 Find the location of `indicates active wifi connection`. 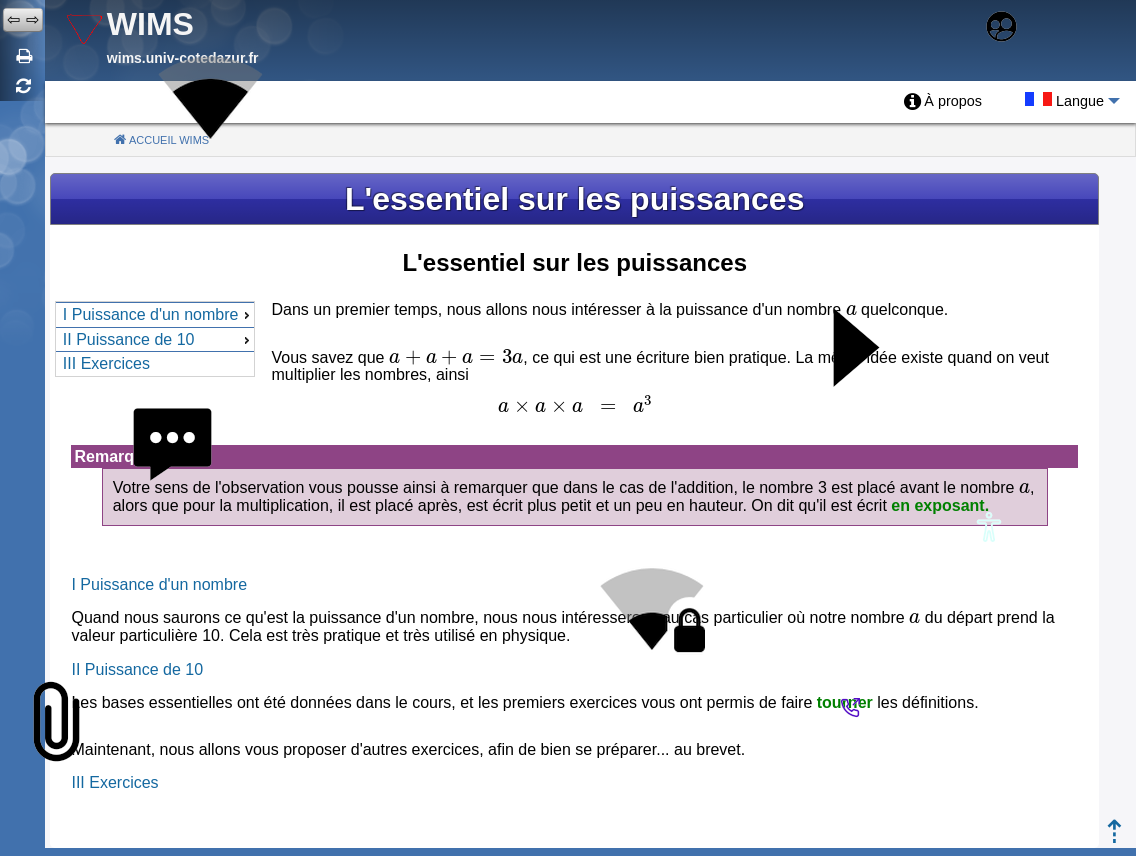

indicates active wifi connection is located at coordinates (210, 96).